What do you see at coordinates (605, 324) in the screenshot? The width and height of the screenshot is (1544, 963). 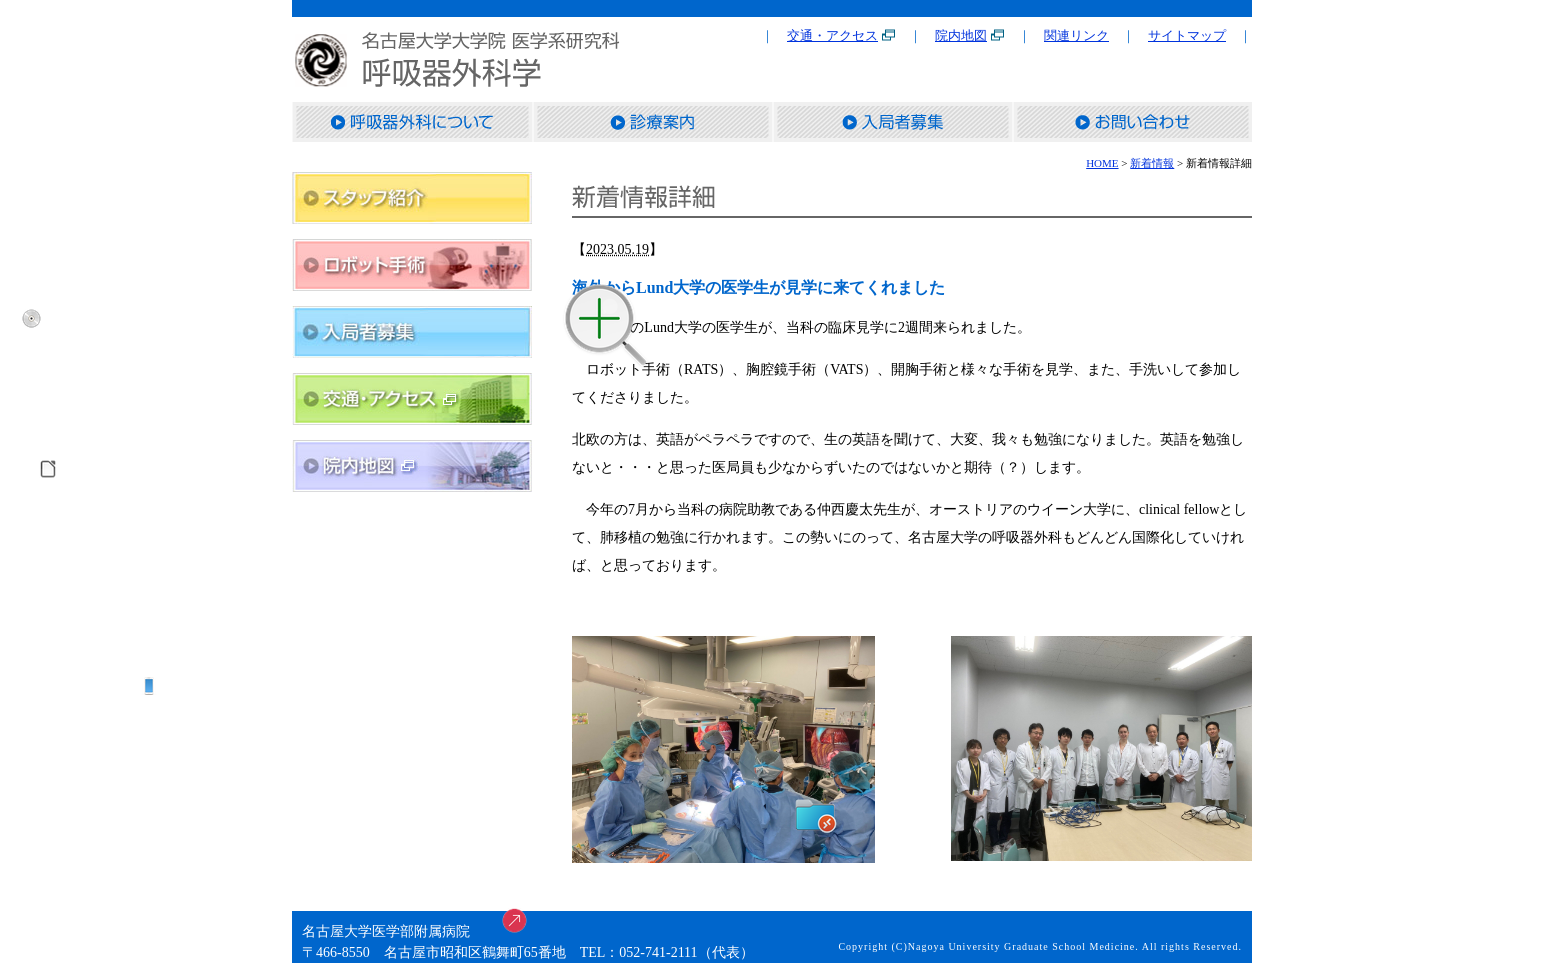 I see `zoom in on the current view` at bounding box center [605, 324].